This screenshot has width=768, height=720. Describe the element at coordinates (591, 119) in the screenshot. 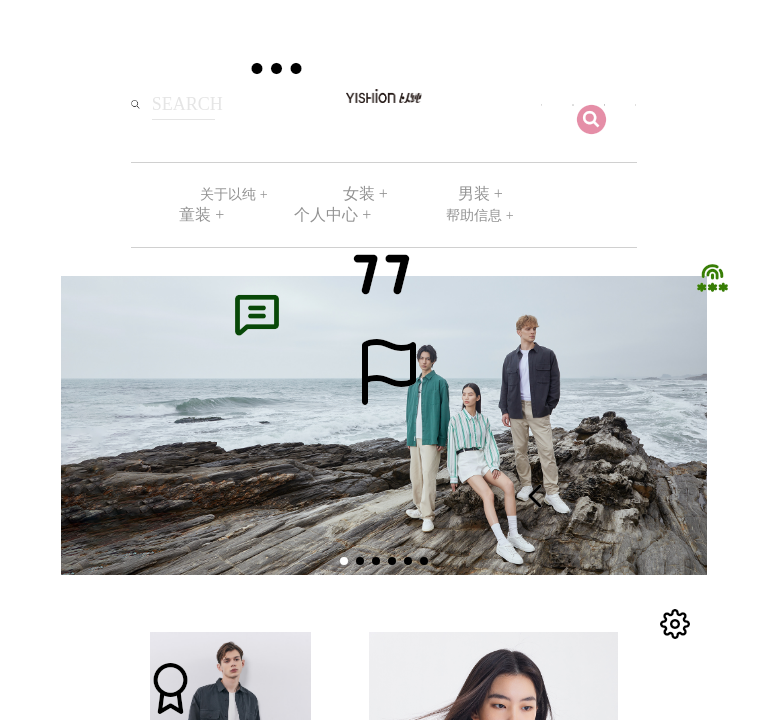

I see `tap to search` at that location.